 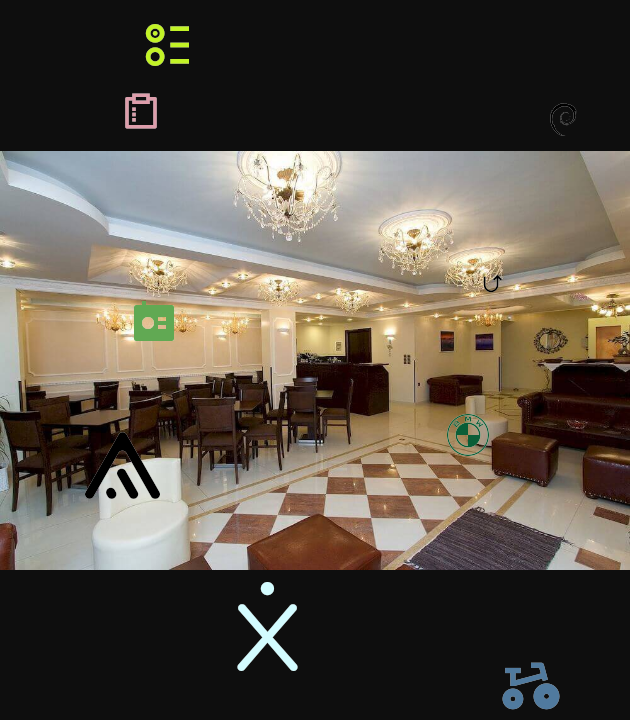 I want to click on select an option from a list, so click(x=168, y=45).